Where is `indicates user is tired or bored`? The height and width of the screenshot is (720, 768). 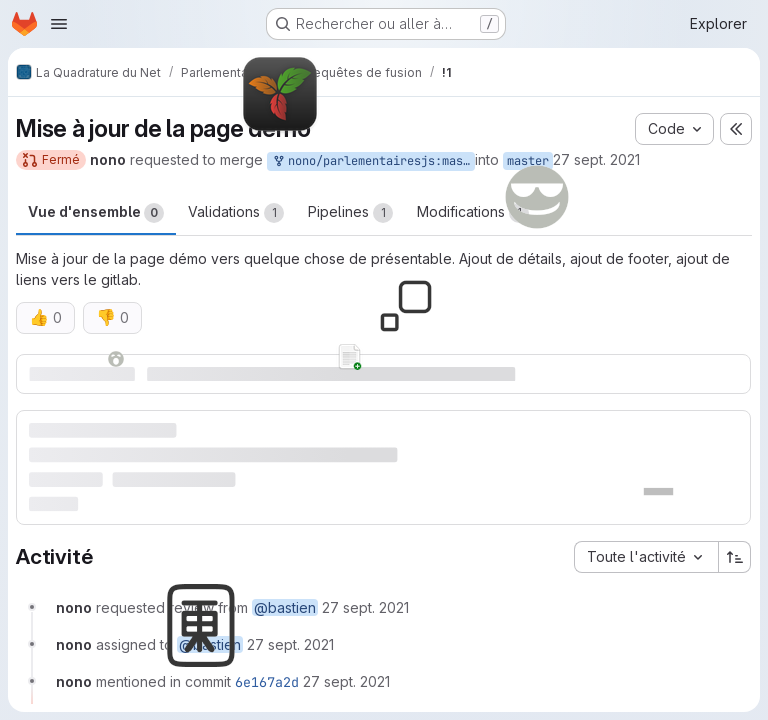
indicates user is tired or bored is located at coordinates (116, 359).